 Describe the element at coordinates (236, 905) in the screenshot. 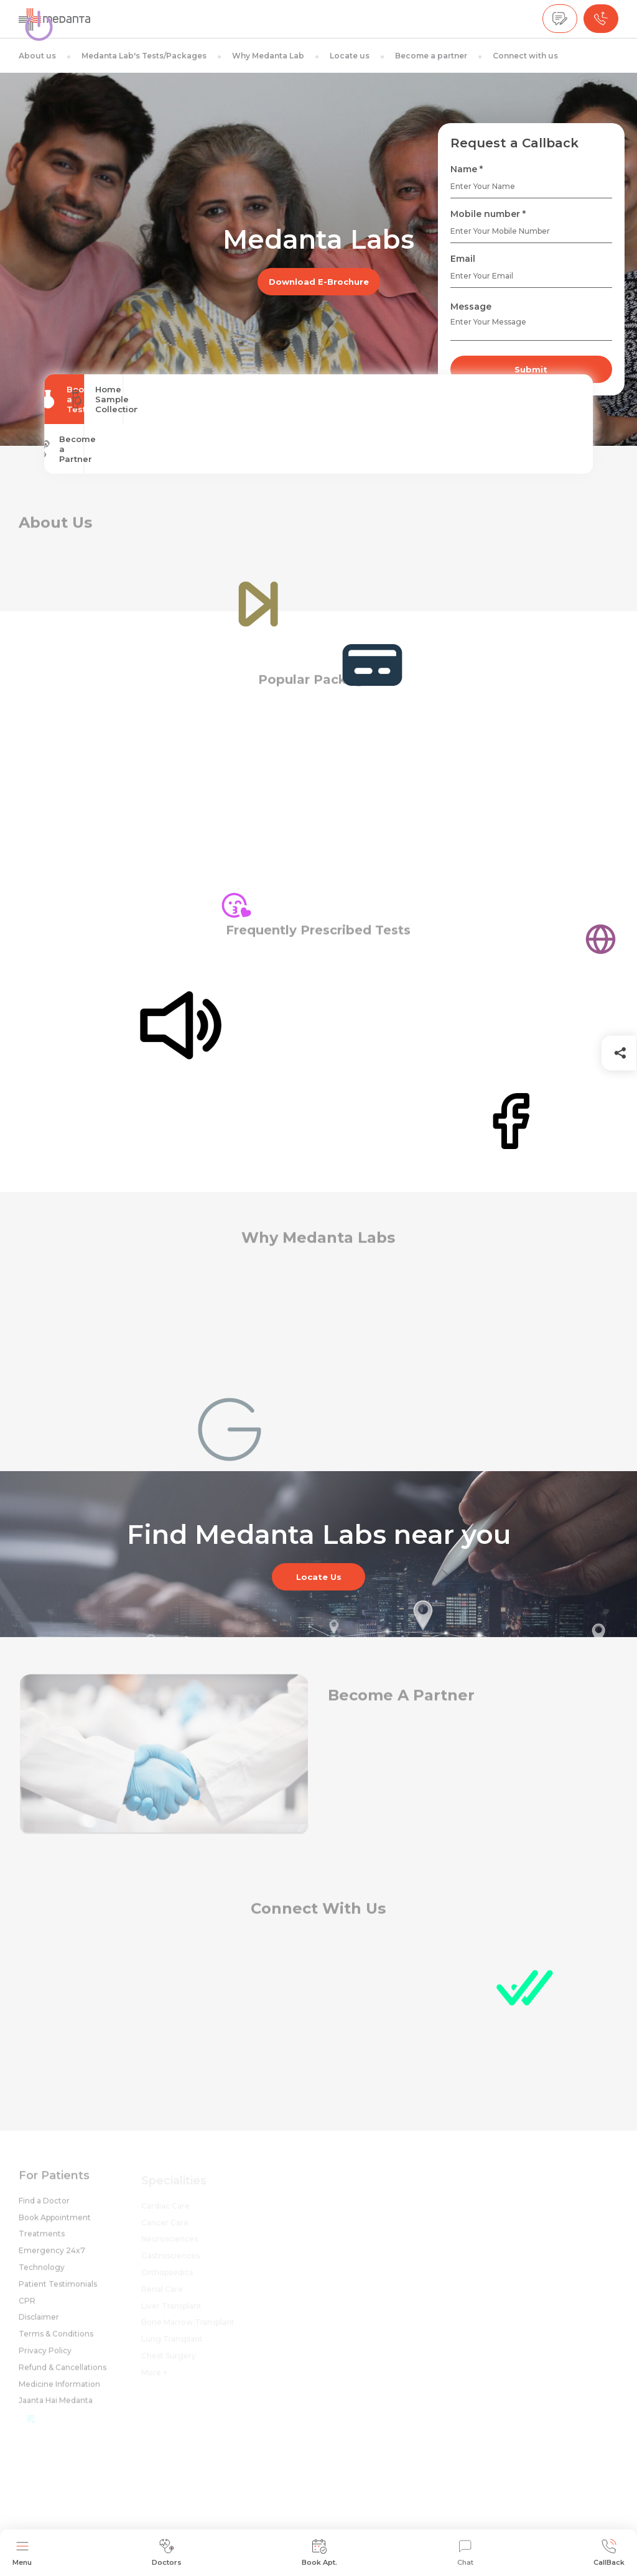

I see `add a kiss or love reaction to a message` at that location.